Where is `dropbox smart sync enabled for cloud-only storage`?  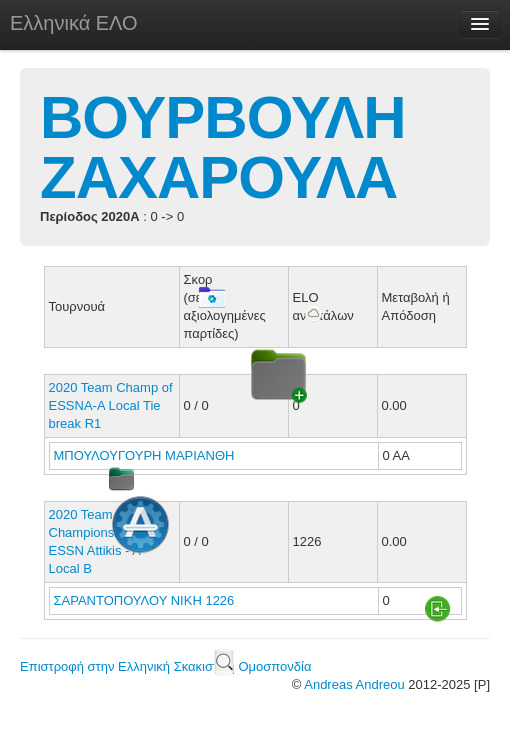
dropbox smart sync enabled for cloud-only storage is located at coordinates (313, 313).